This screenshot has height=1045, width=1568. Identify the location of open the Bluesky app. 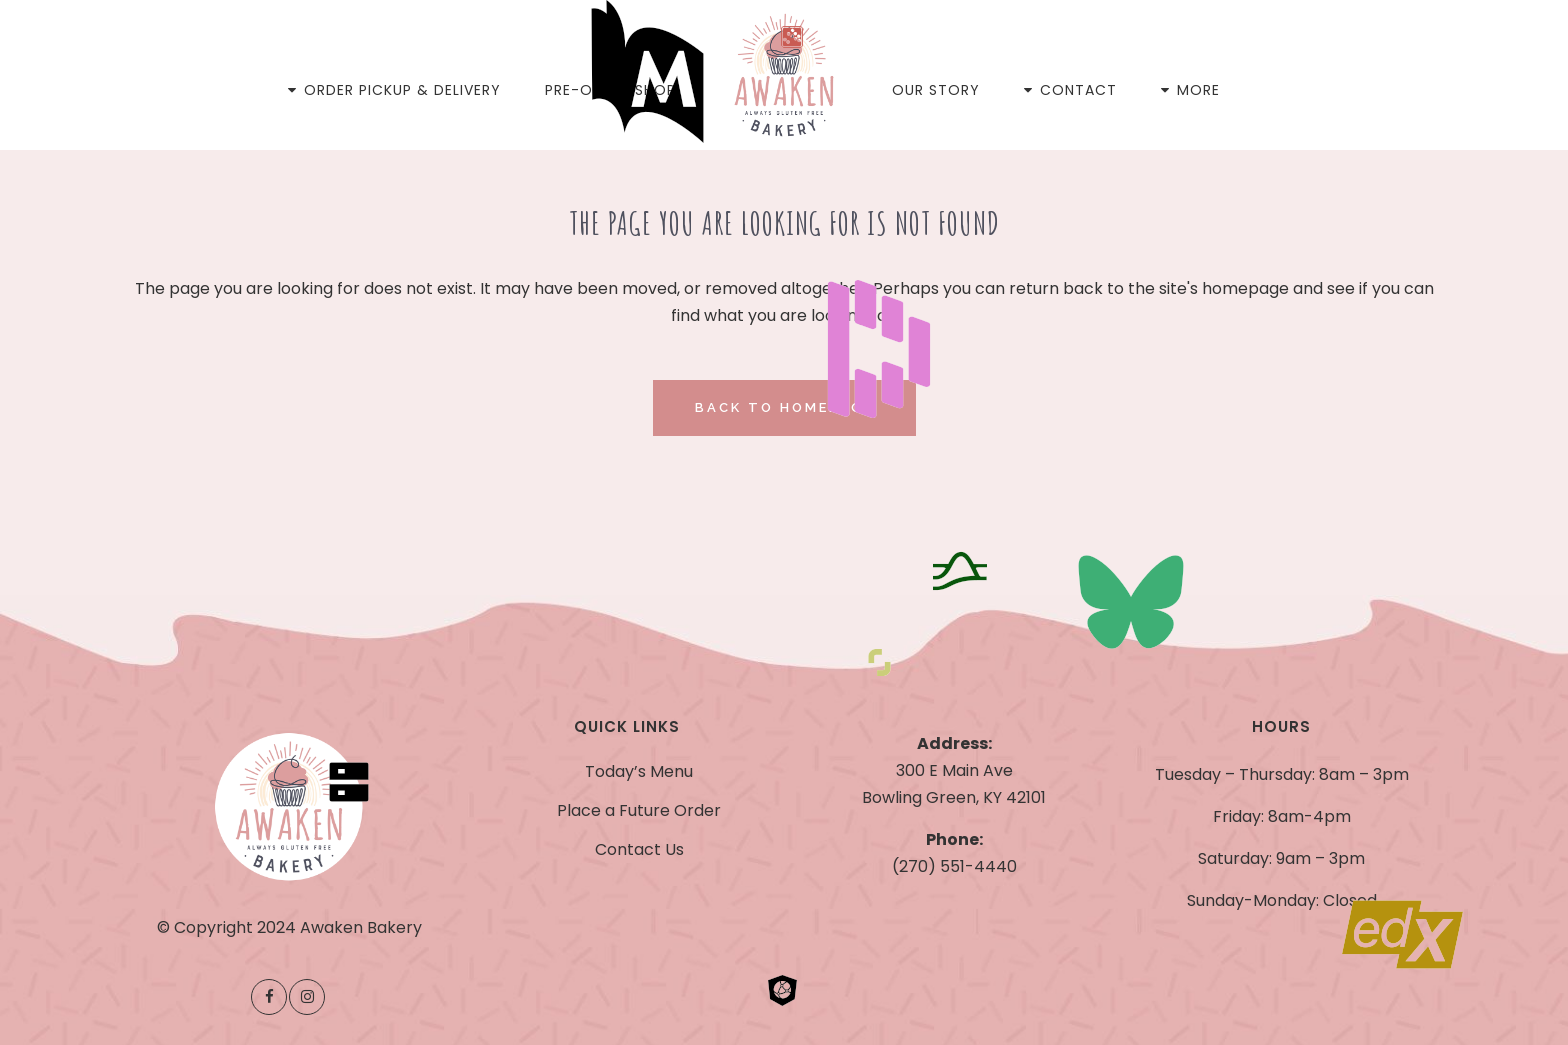
(1131, 600).